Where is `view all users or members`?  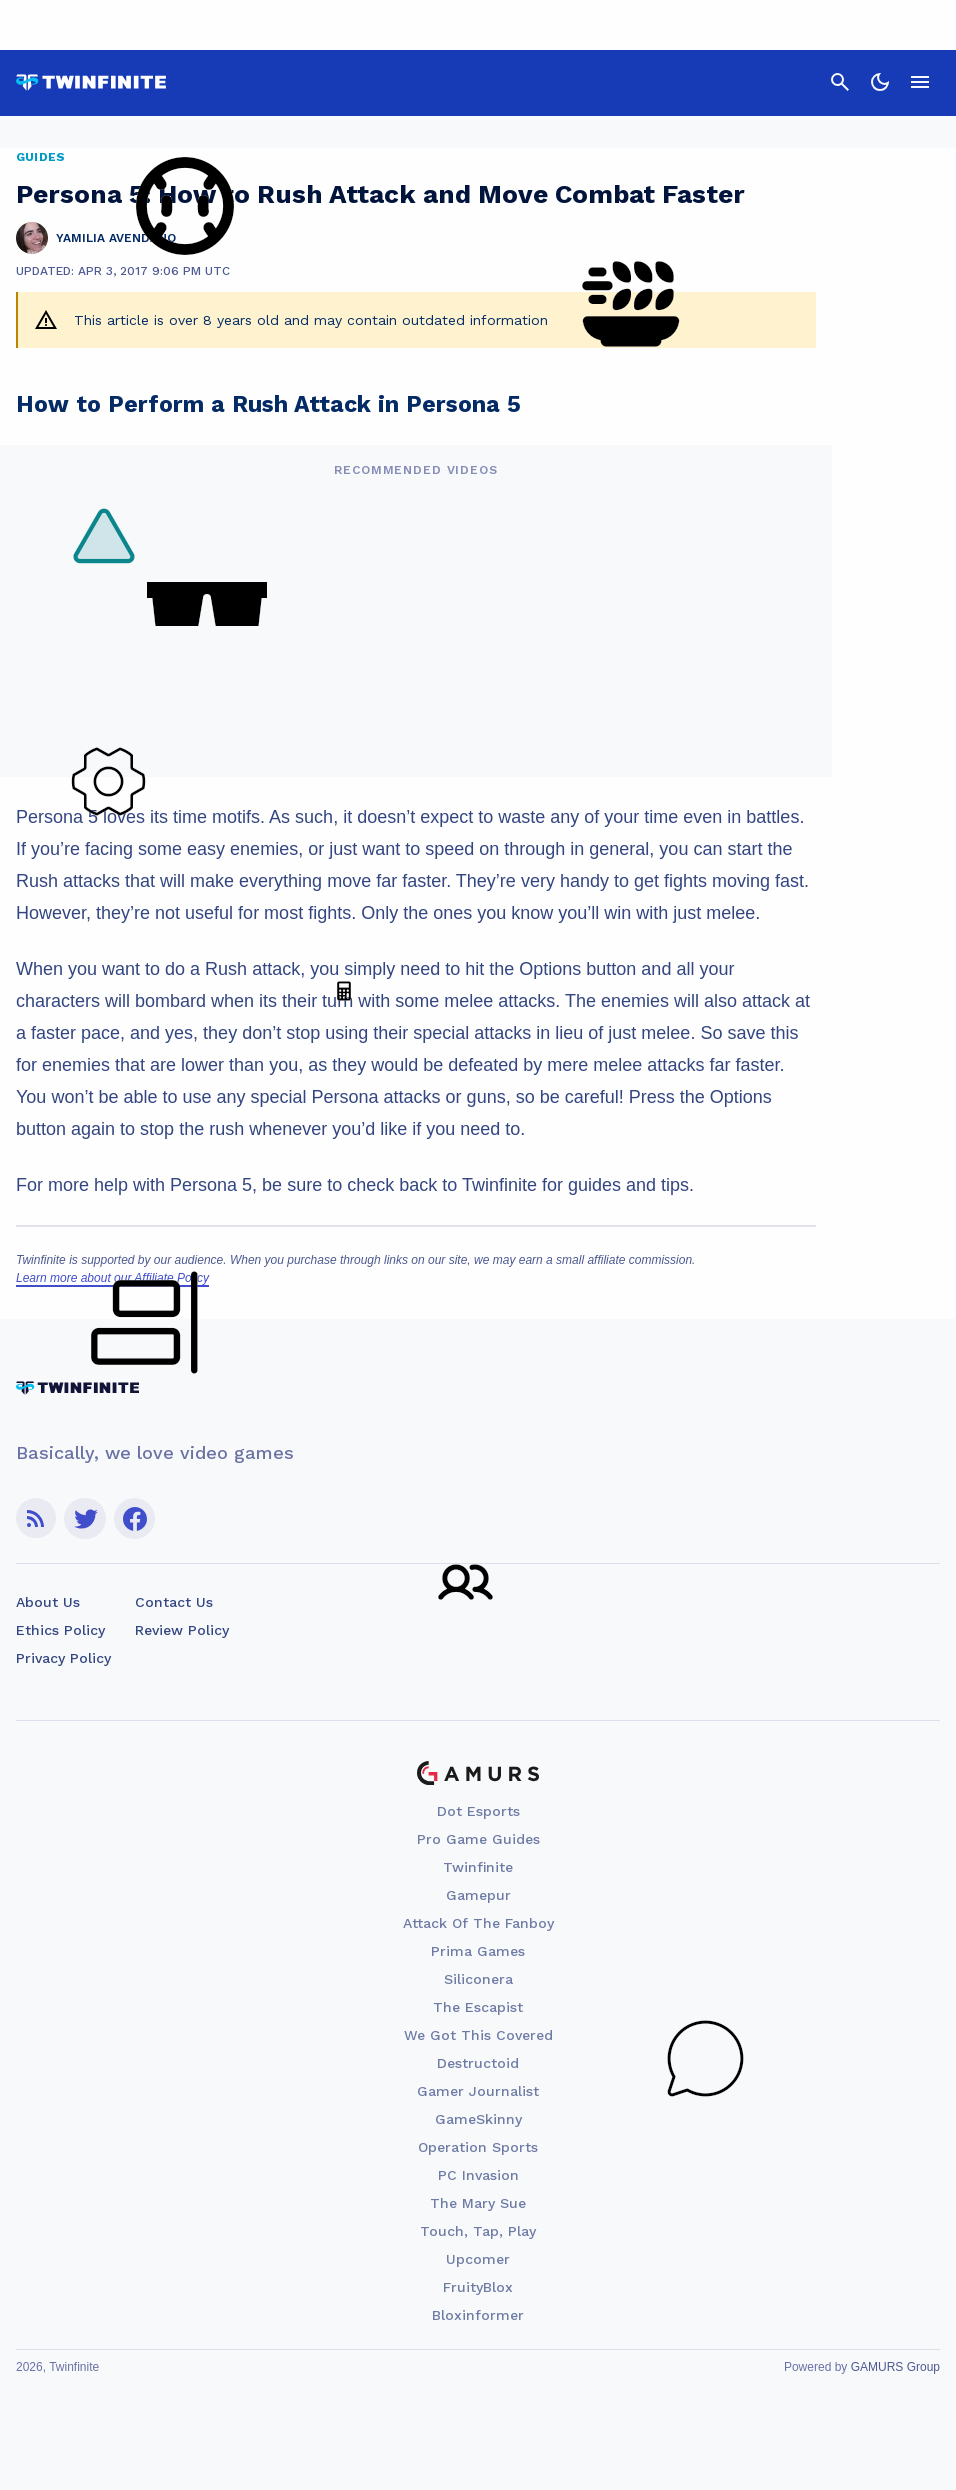 view all users or members is located at coordinates (465, 1582).